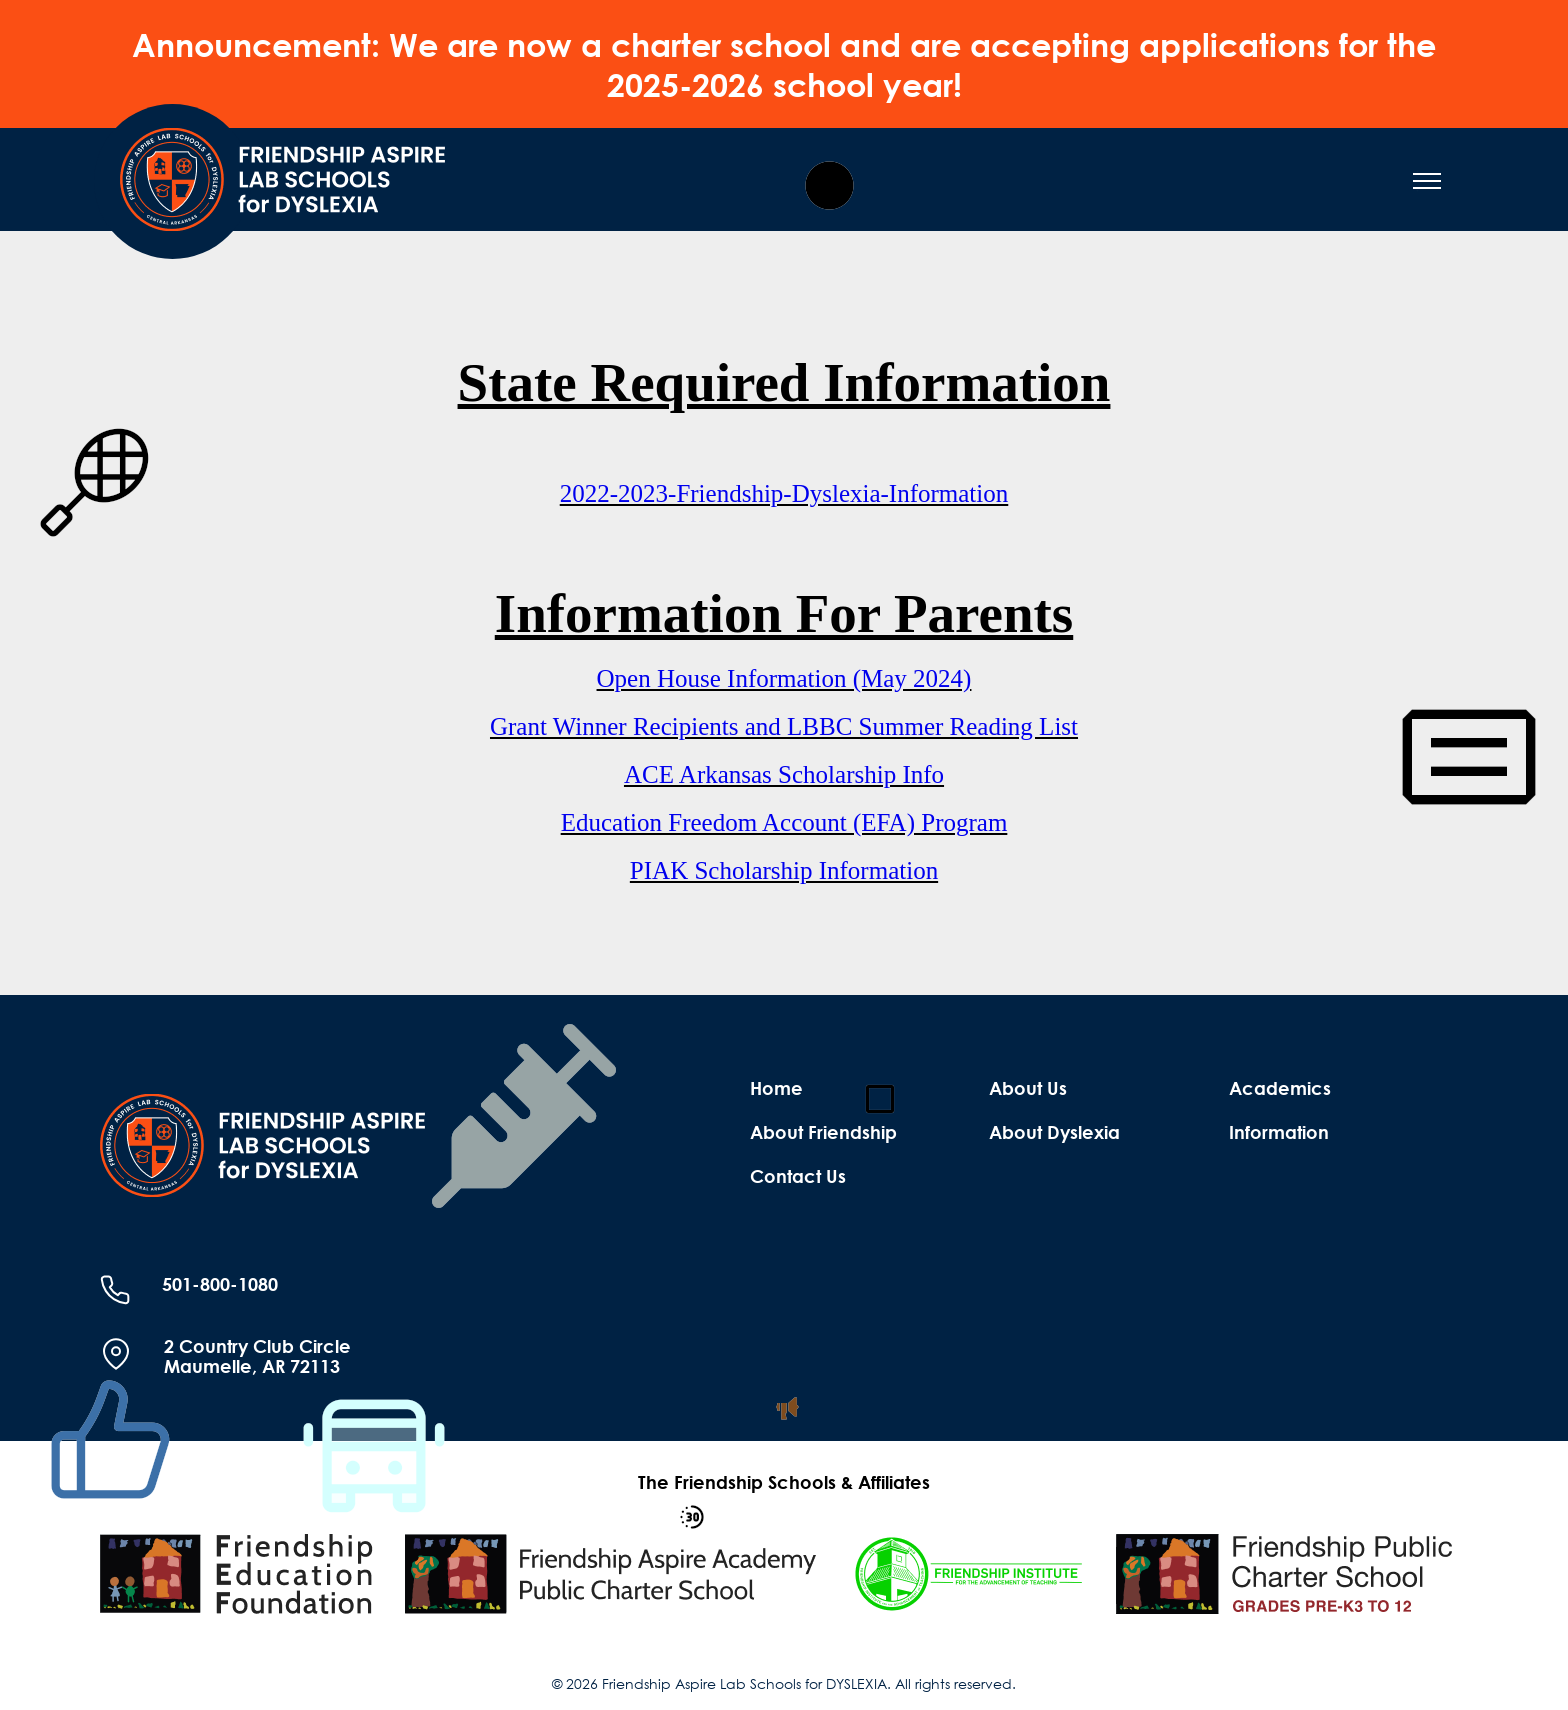  I want to click on access tennis or racquet sports features, so click(92, 484).